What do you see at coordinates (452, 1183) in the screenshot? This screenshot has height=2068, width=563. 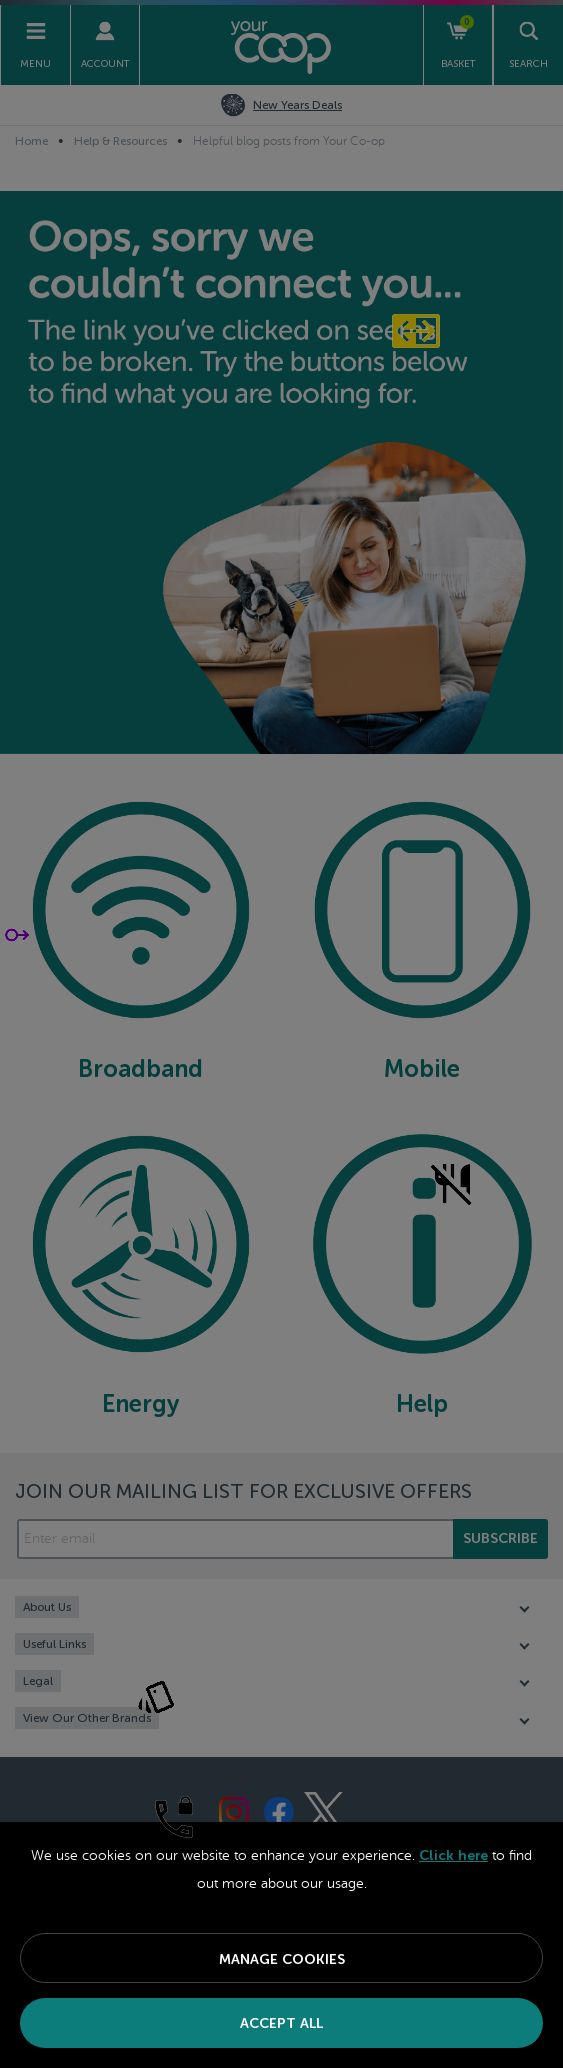 I see `indicates no food or meals available` at bounding box center [452, 1183].